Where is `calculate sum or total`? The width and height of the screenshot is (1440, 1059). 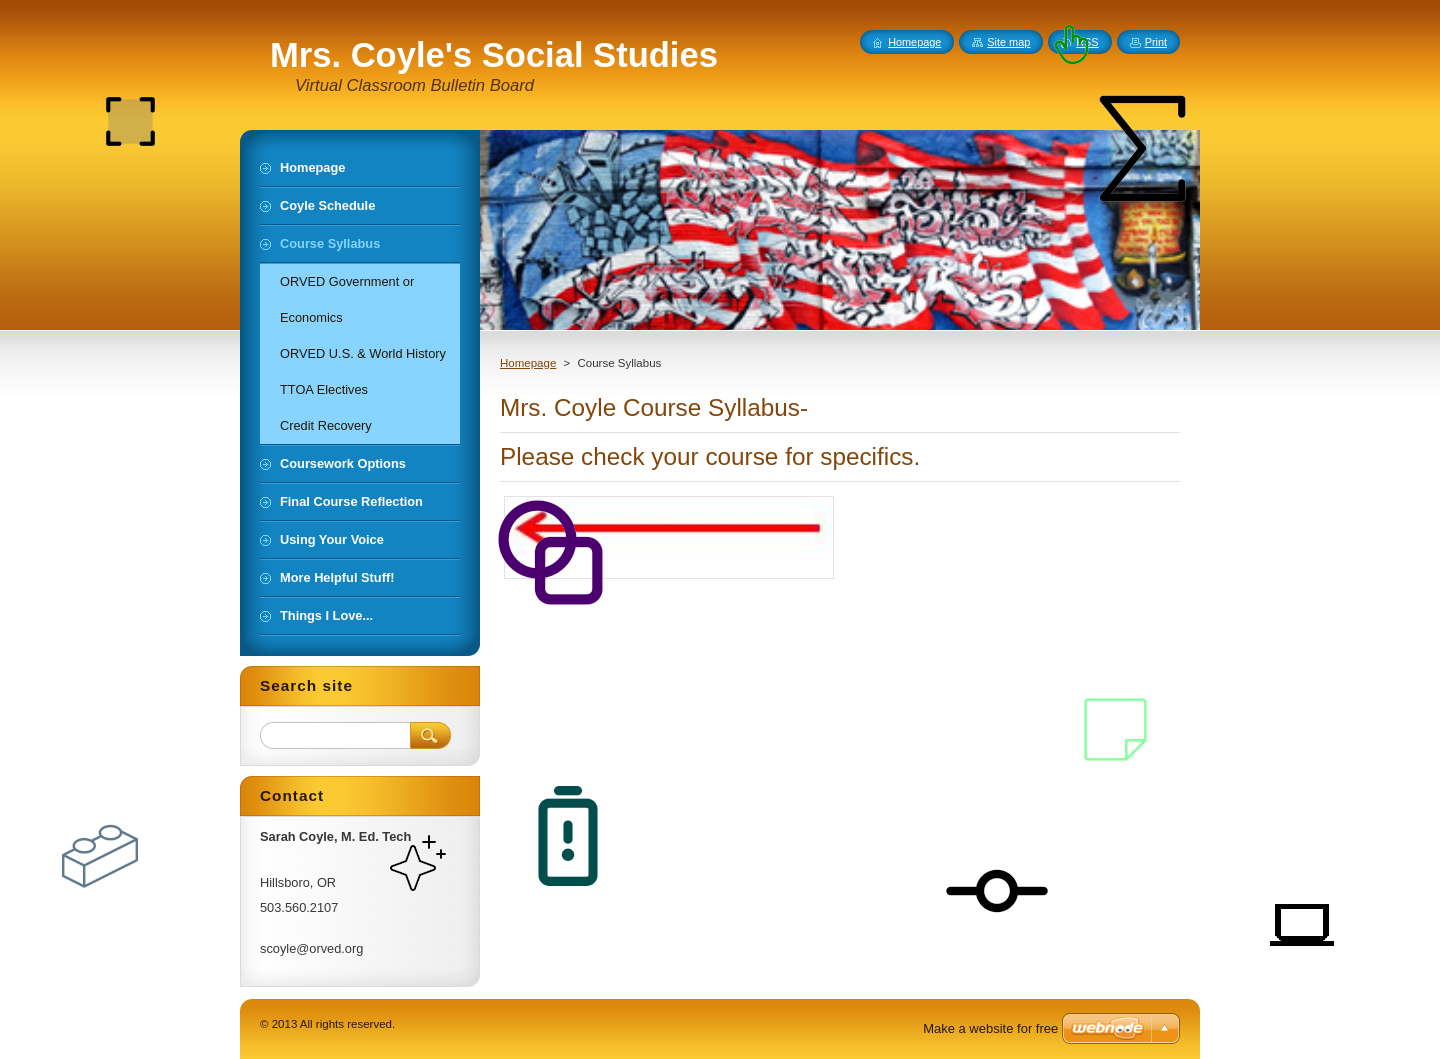
calculate sum or total is located at coordinates (1142, 148).